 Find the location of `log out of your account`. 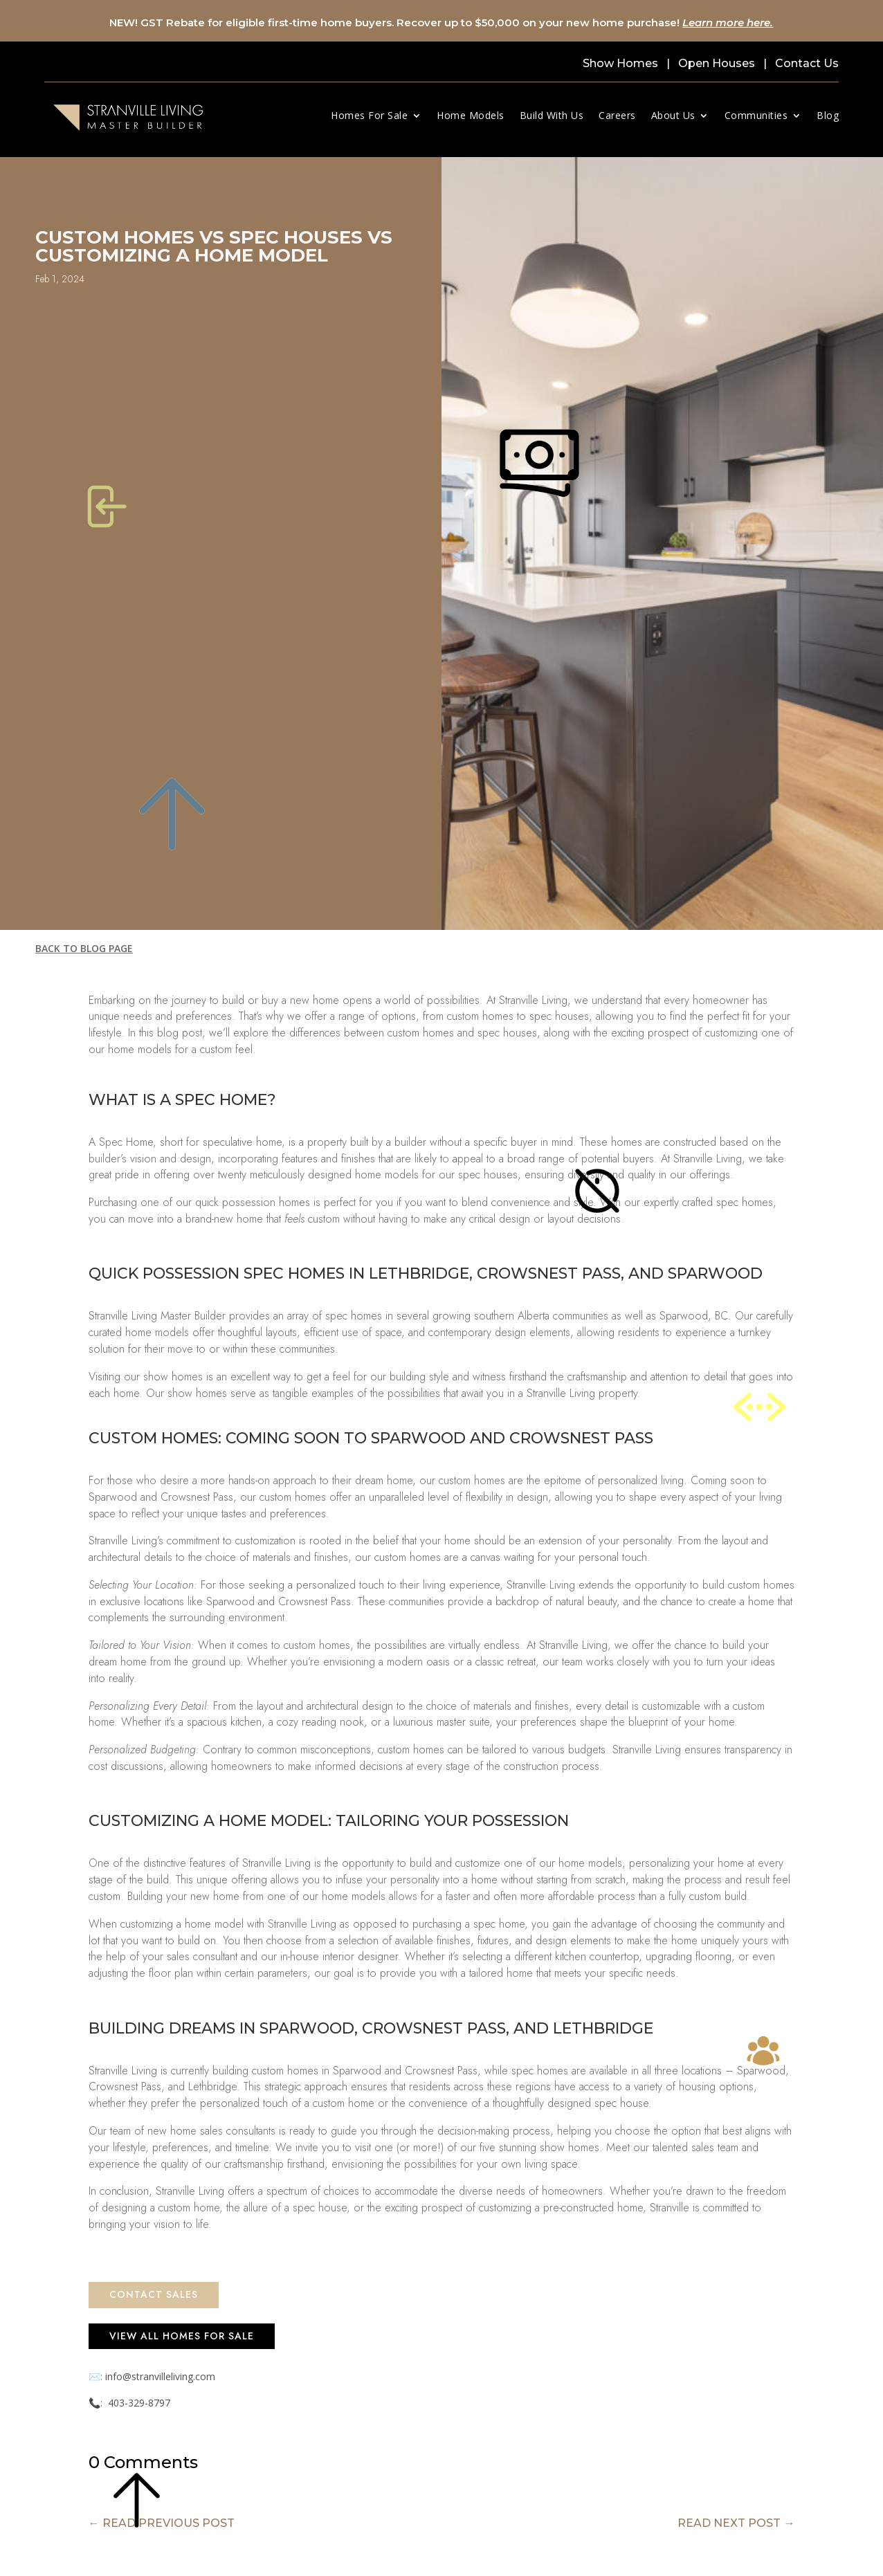

log out of your account is located at coordinates (104, 506).